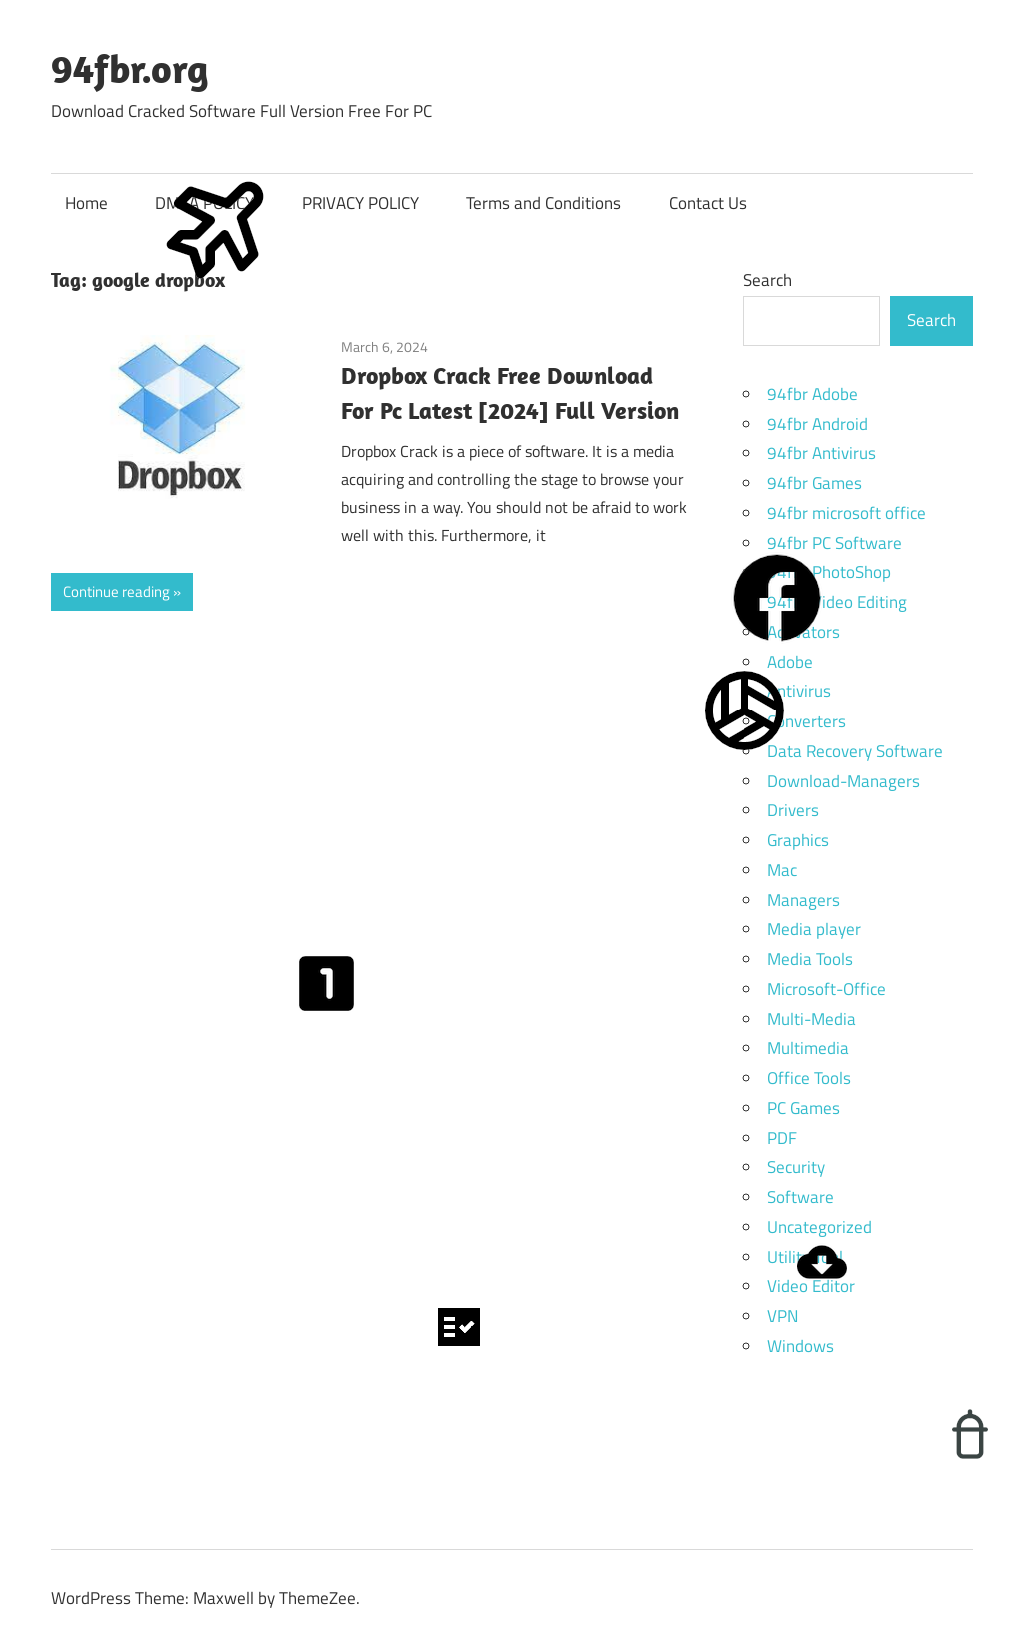 Image resolution: width=1024 pixels, height=1647 pixels. I want to click on access travel or flight booking, so click(215, 230).